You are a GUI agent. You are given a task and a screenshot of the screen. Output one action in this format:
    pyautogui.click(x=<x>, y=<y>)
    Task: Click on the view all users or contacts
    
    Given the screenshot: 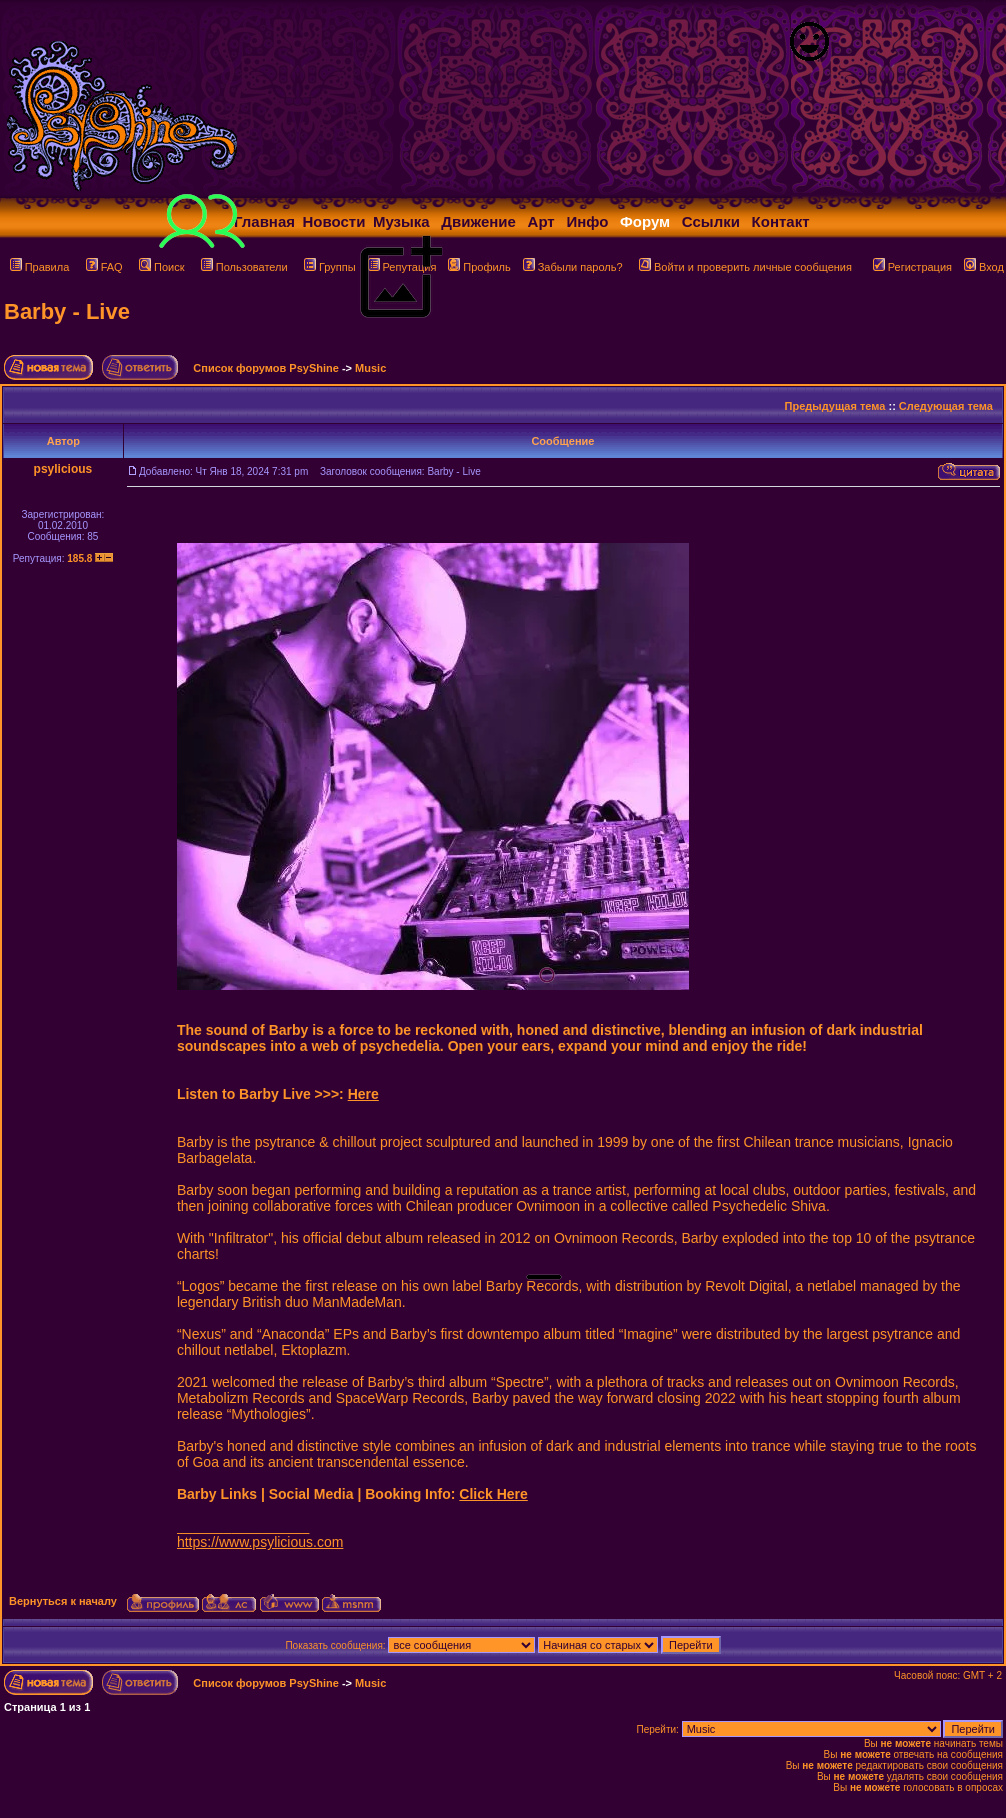 What is the action you would take?
    pyautogui.click(x=202, y=221)
    